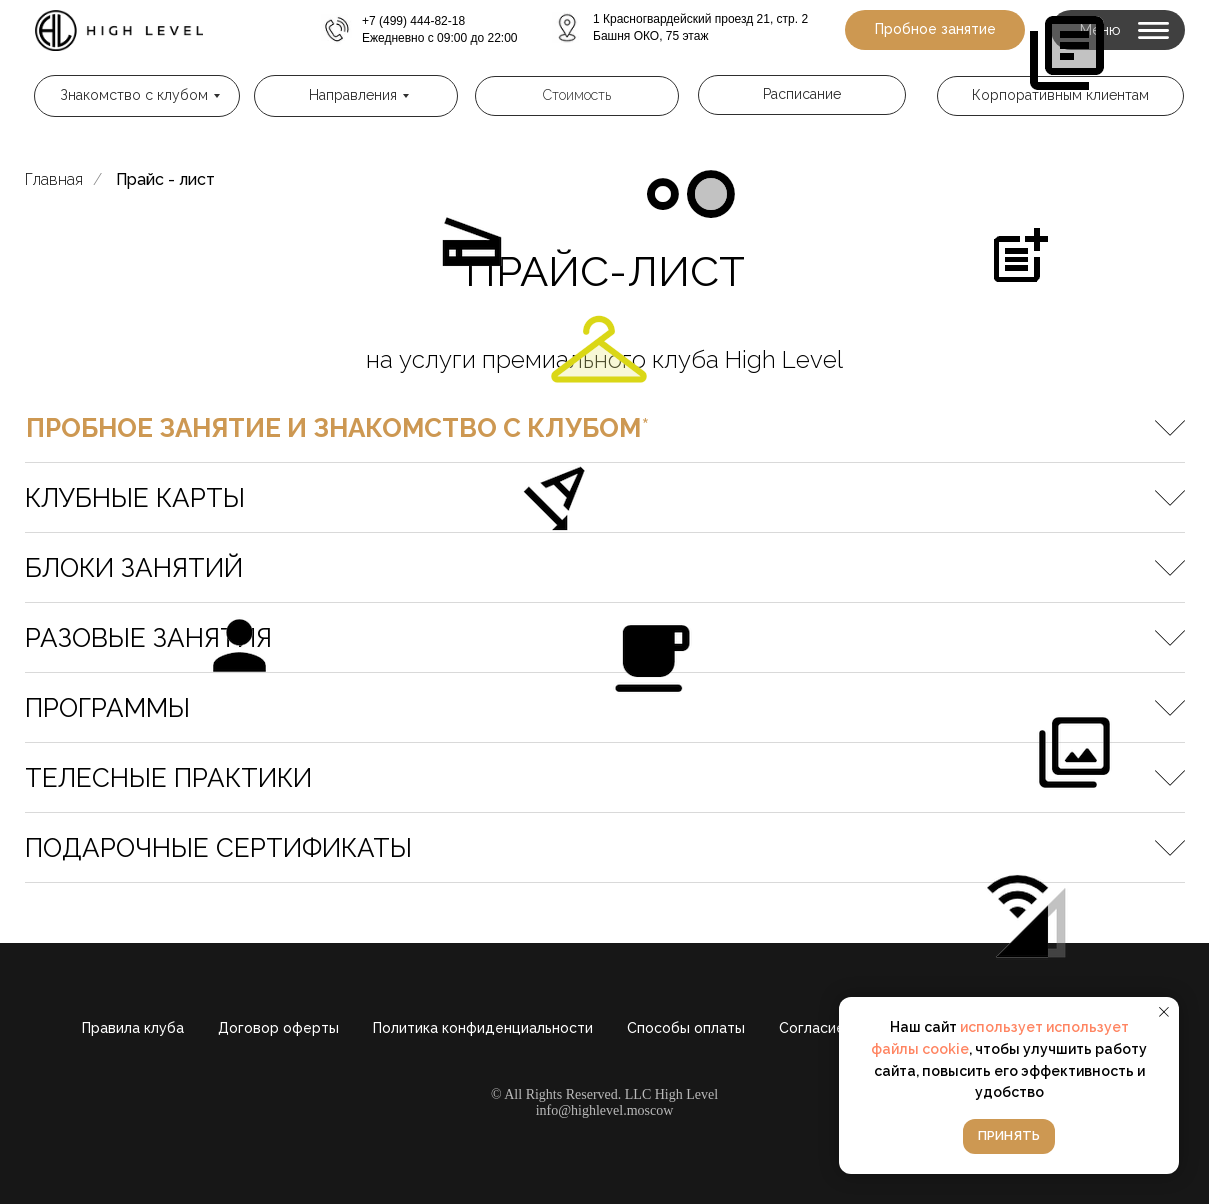  I want to click on access your library or reading list, so click(1067, 53).